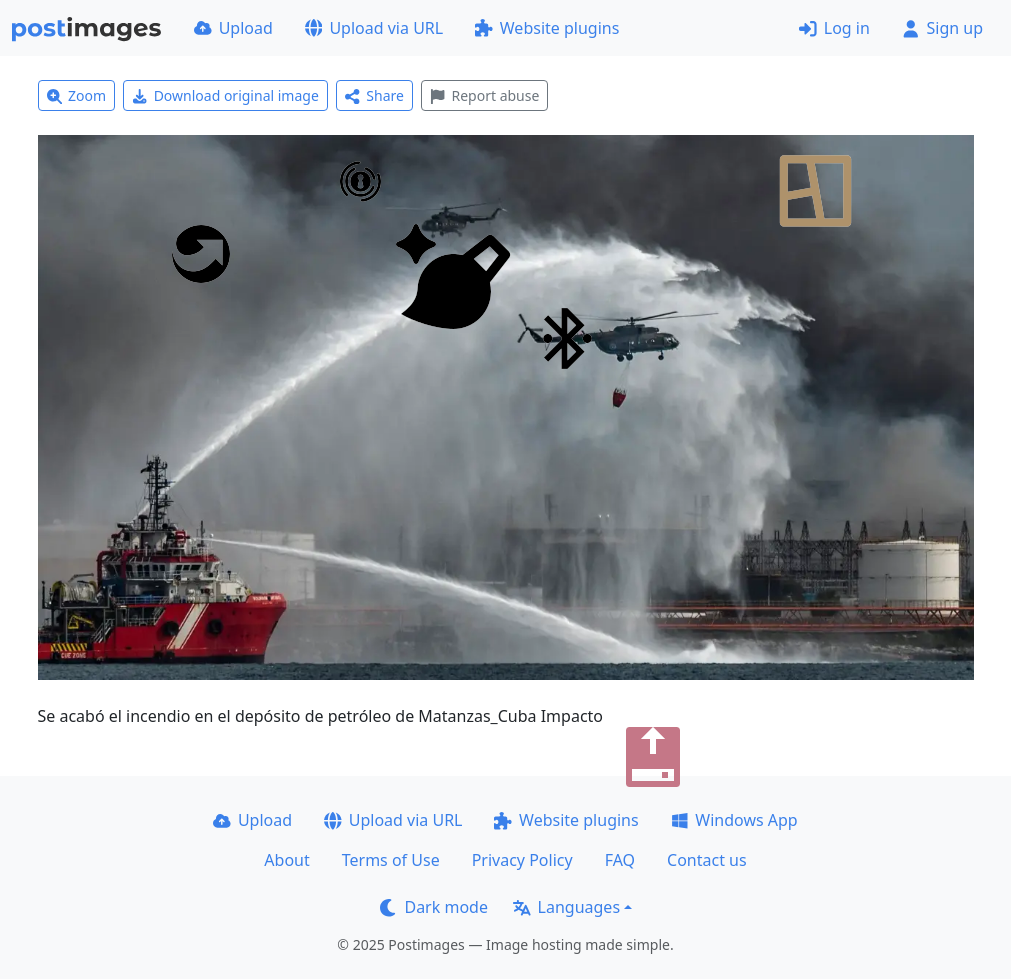 This screenshot has width=1011, height=979. I want to click on open authelia authentication settings, so click(360, 181).